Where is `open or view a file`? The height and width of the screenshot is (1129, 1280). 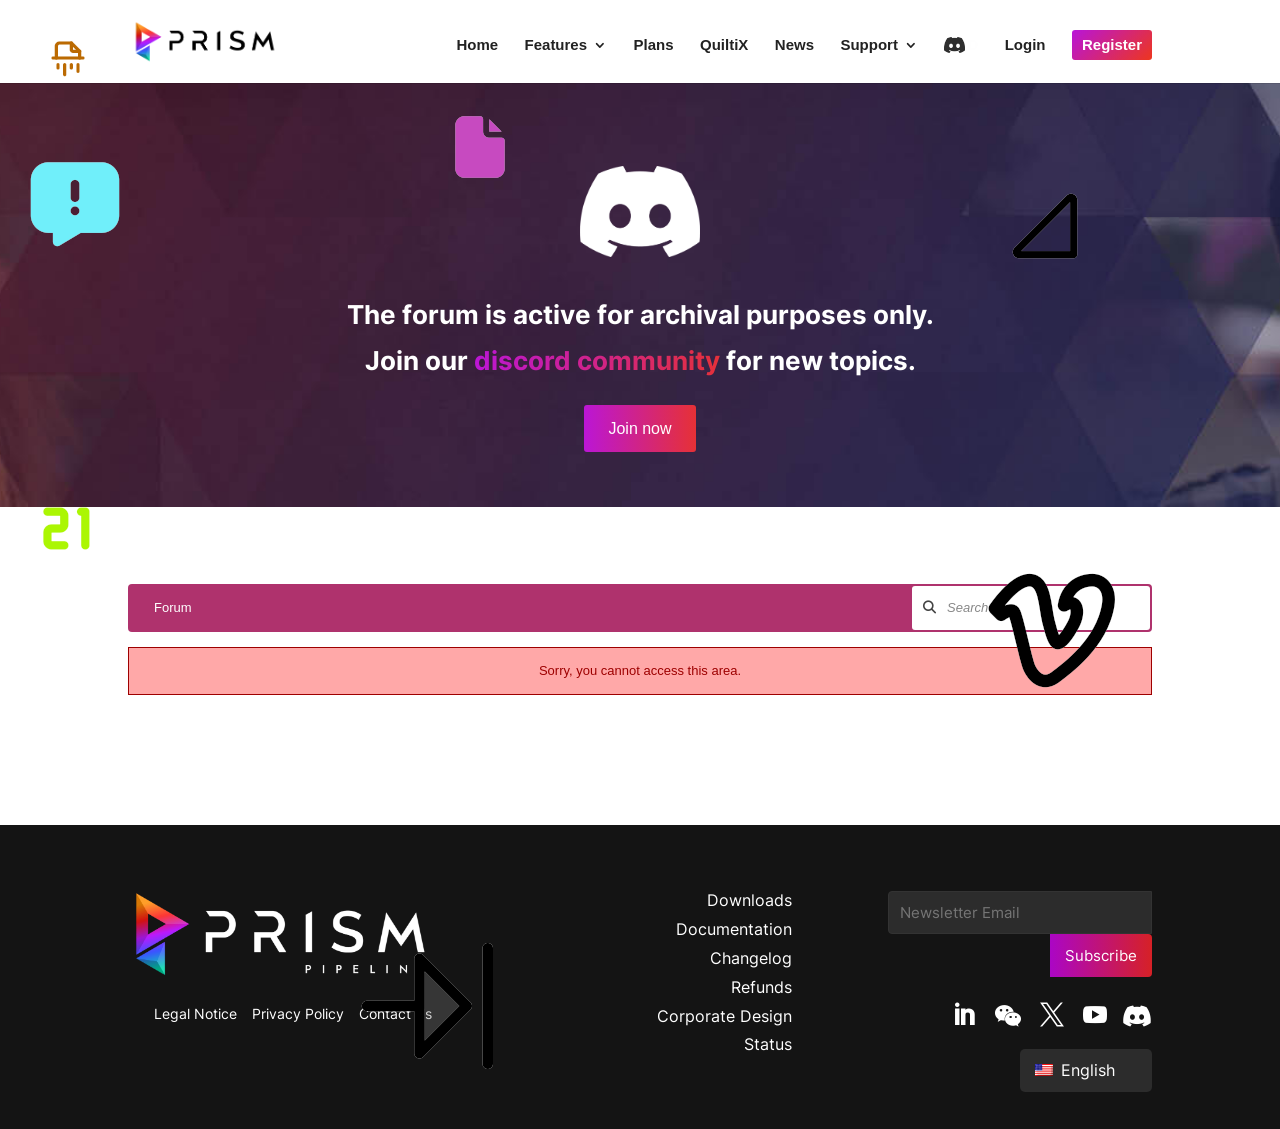 open or view a file is located at coordinates (480, 147).